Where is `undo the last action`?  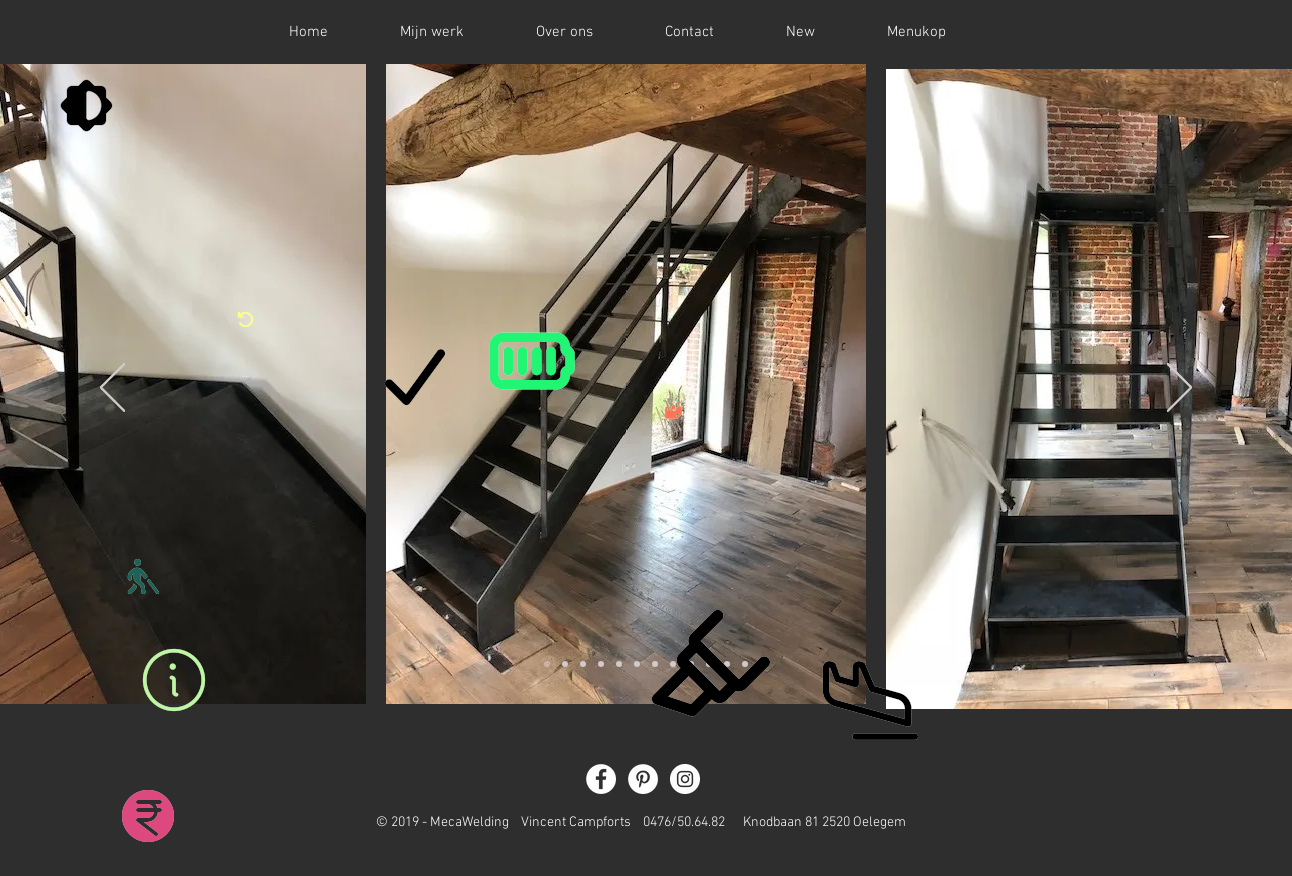
undo the last action is located at coordinates (245, 319).